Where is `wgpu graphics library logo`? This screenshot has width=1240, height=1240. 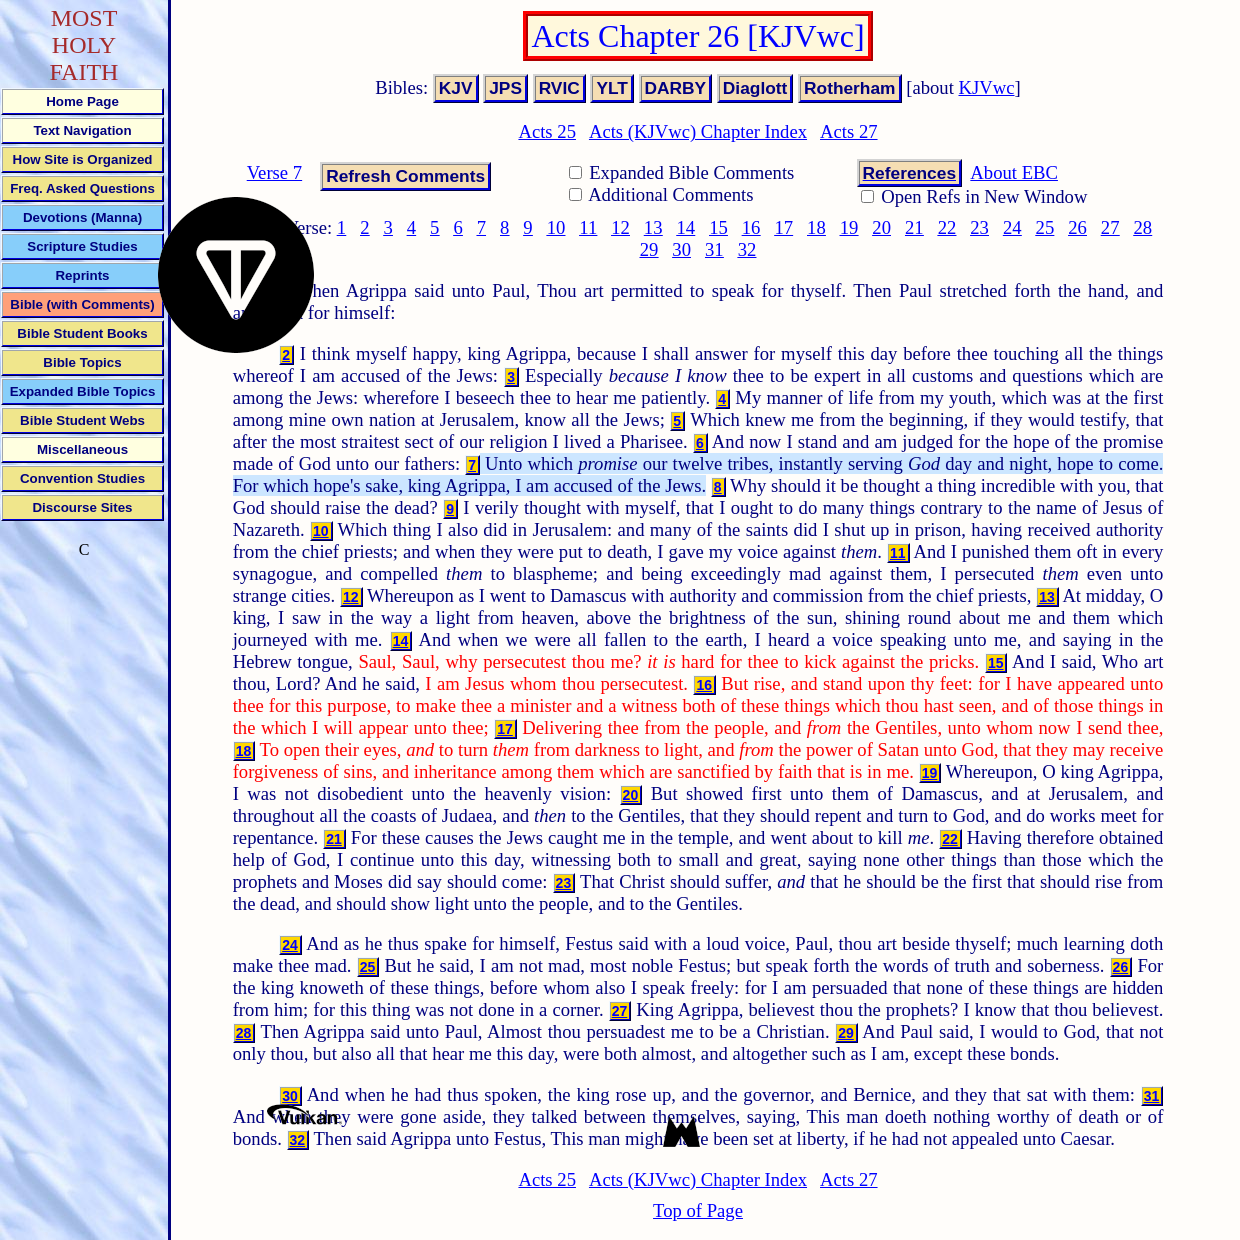
wgpu graphics library logo is located at coordinates (681, 1131).